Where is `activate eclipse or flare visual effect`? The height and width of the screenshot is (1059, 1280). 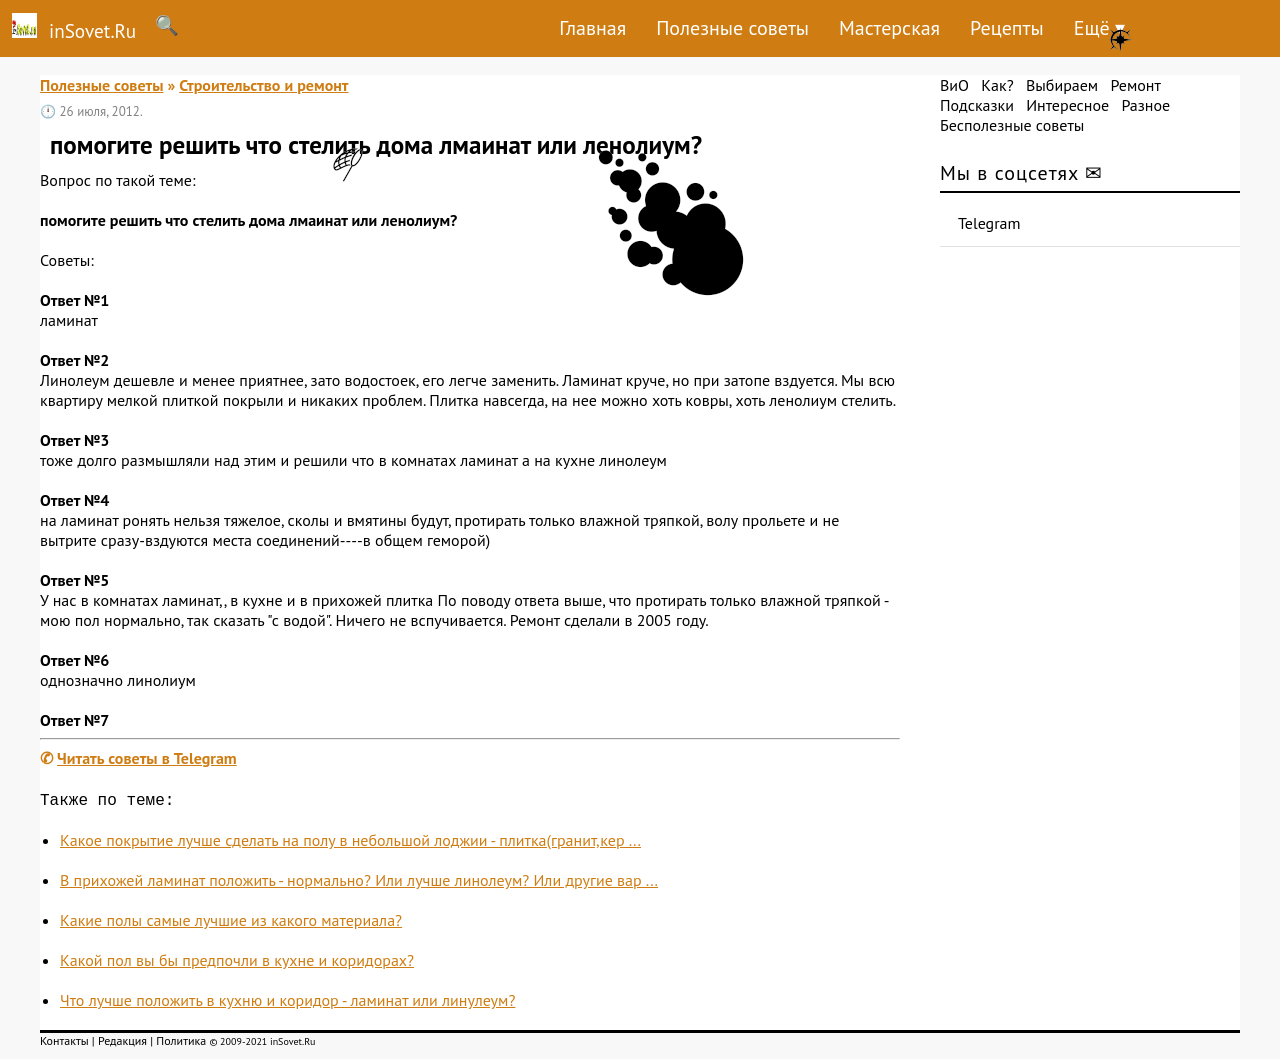
activate eclipse or flare visual effect is located at coordinates (1120, 39).